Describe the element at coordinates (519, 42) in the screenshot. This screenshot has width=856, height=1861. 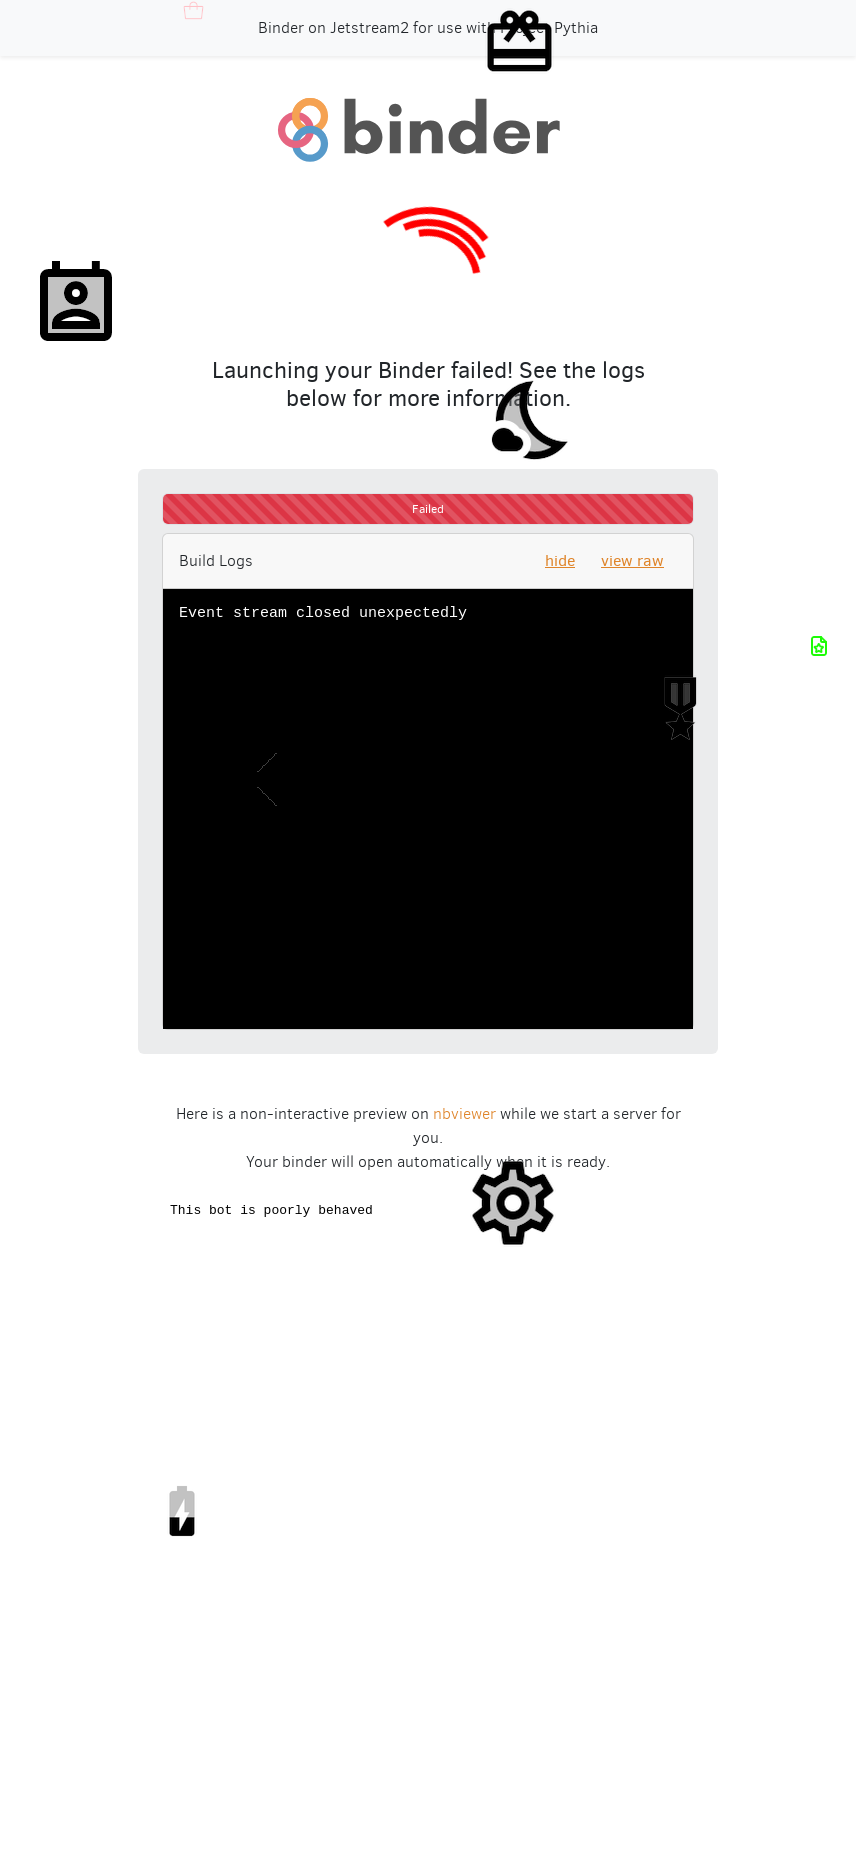
I see `redeem a gift card or voucher` at that location.